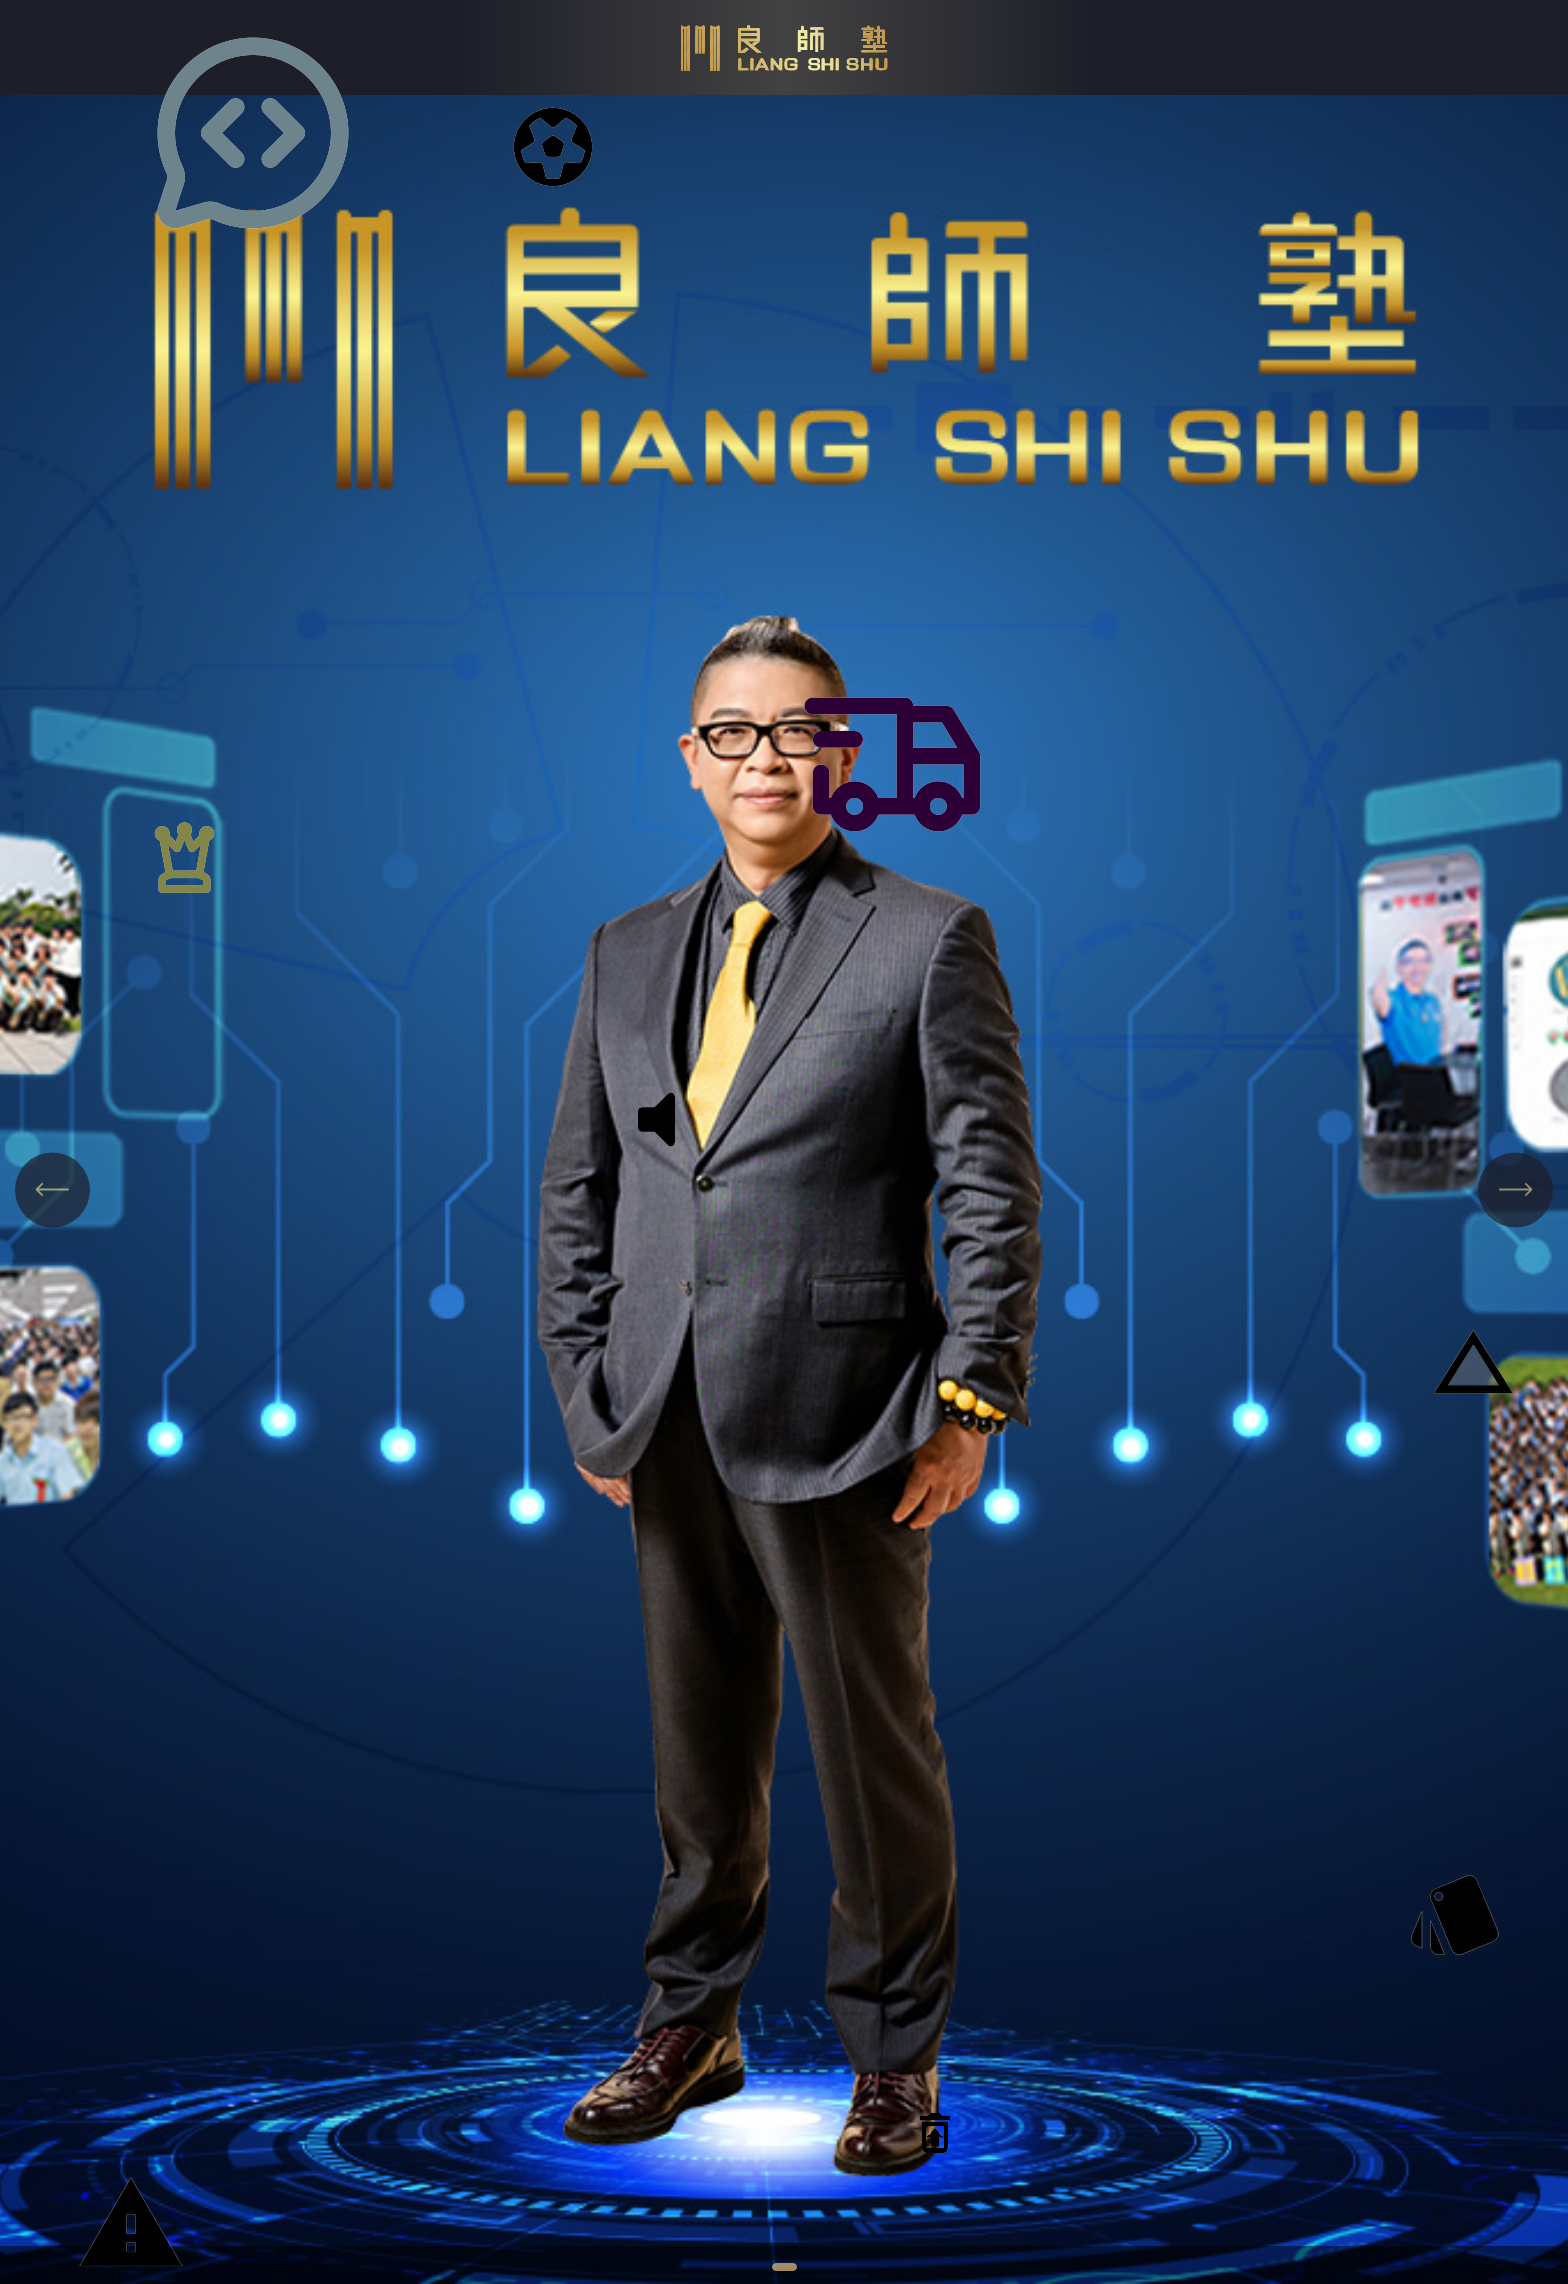 Image resolution: width=1568 pixels, height=2284 pixels. Describe the element at coordinates (1473, 1361) in the screenshot. I see `view revision or change history` at that location.